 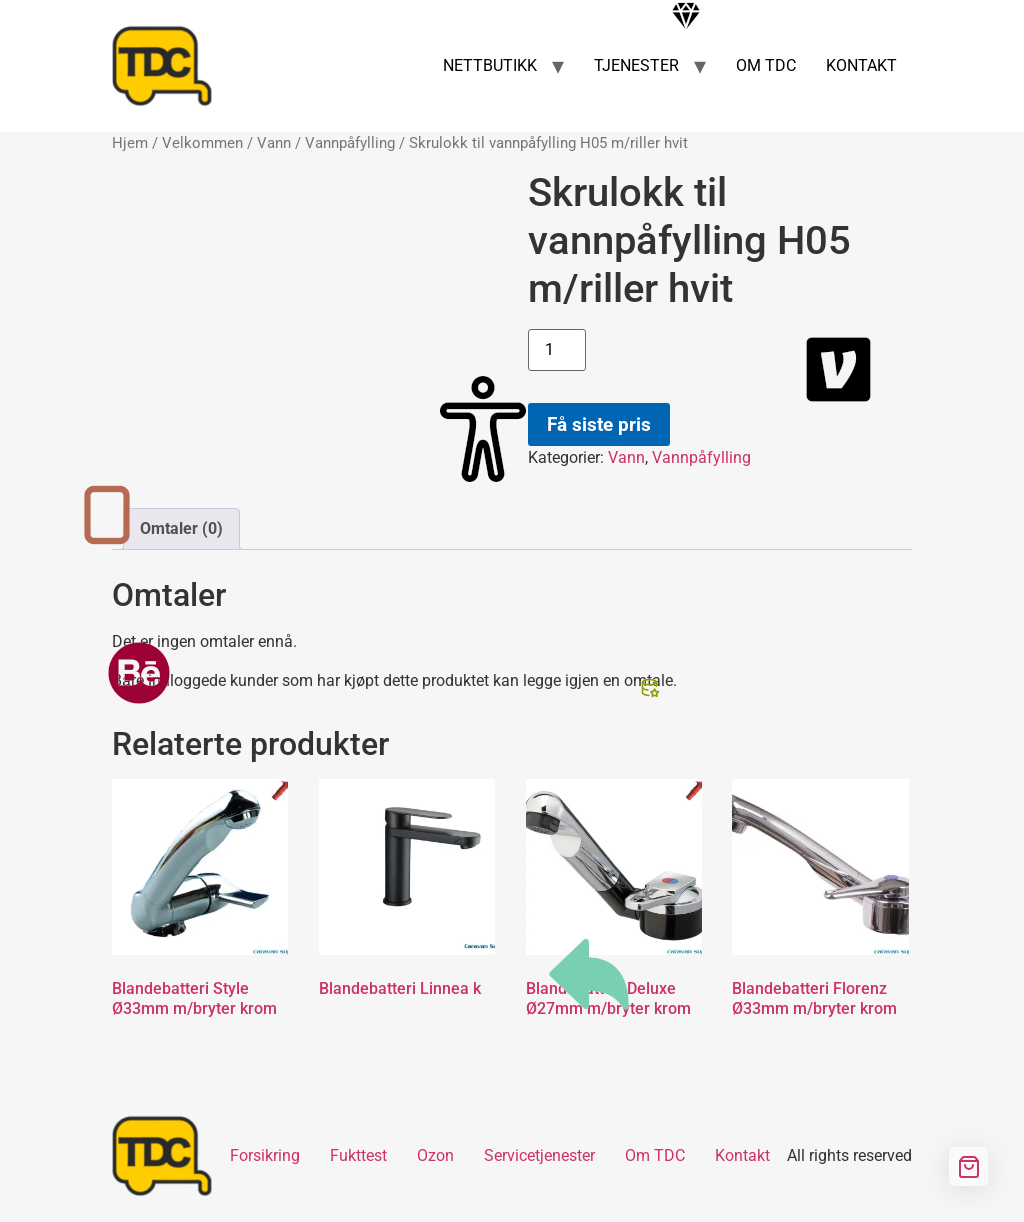 I want to click on access accessibility settings, so click(x=483, y=429).